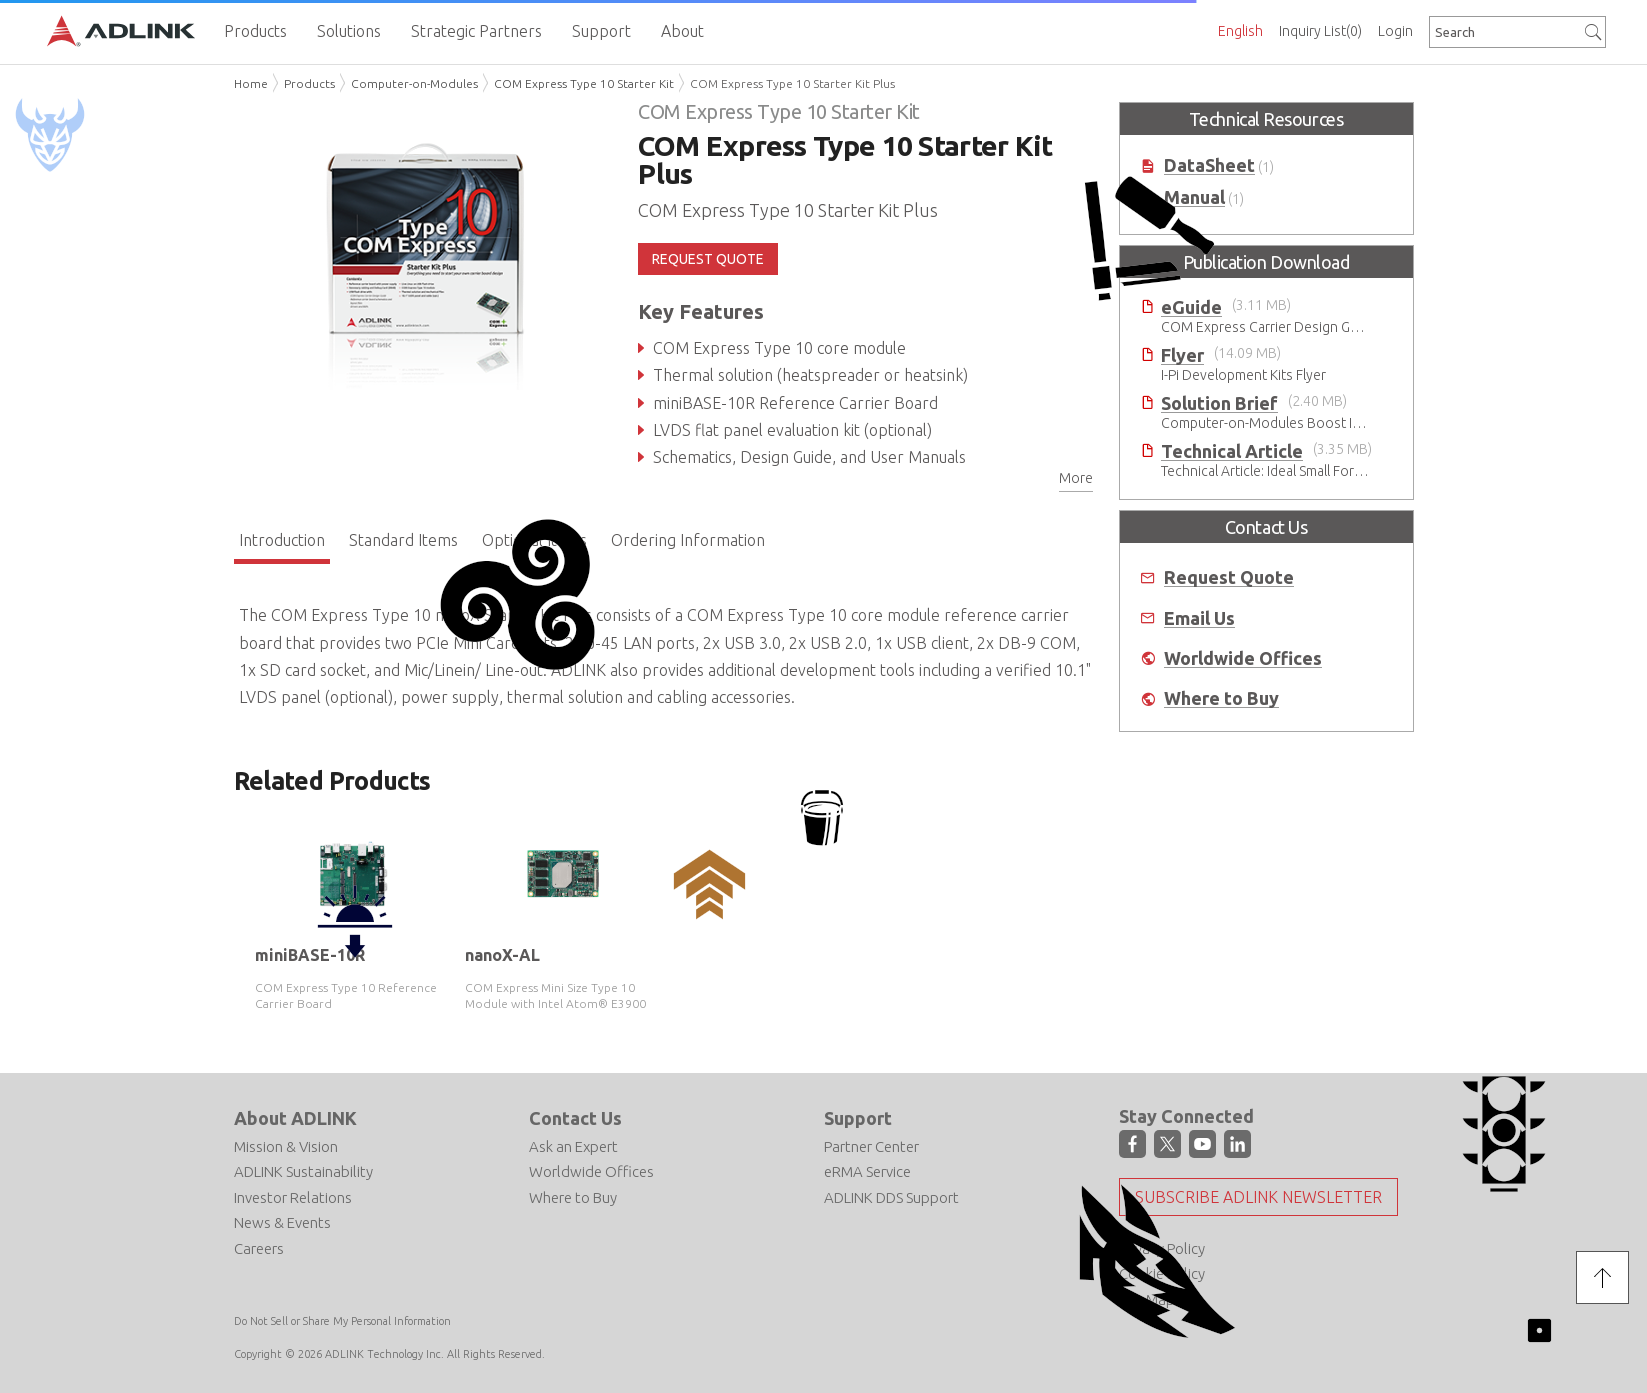 The width and height of the screenshot is (1647, 1393). Describe the element at coordinates (50, 135) in the screenshot. I see `select a villain or antagonist character` at that location.